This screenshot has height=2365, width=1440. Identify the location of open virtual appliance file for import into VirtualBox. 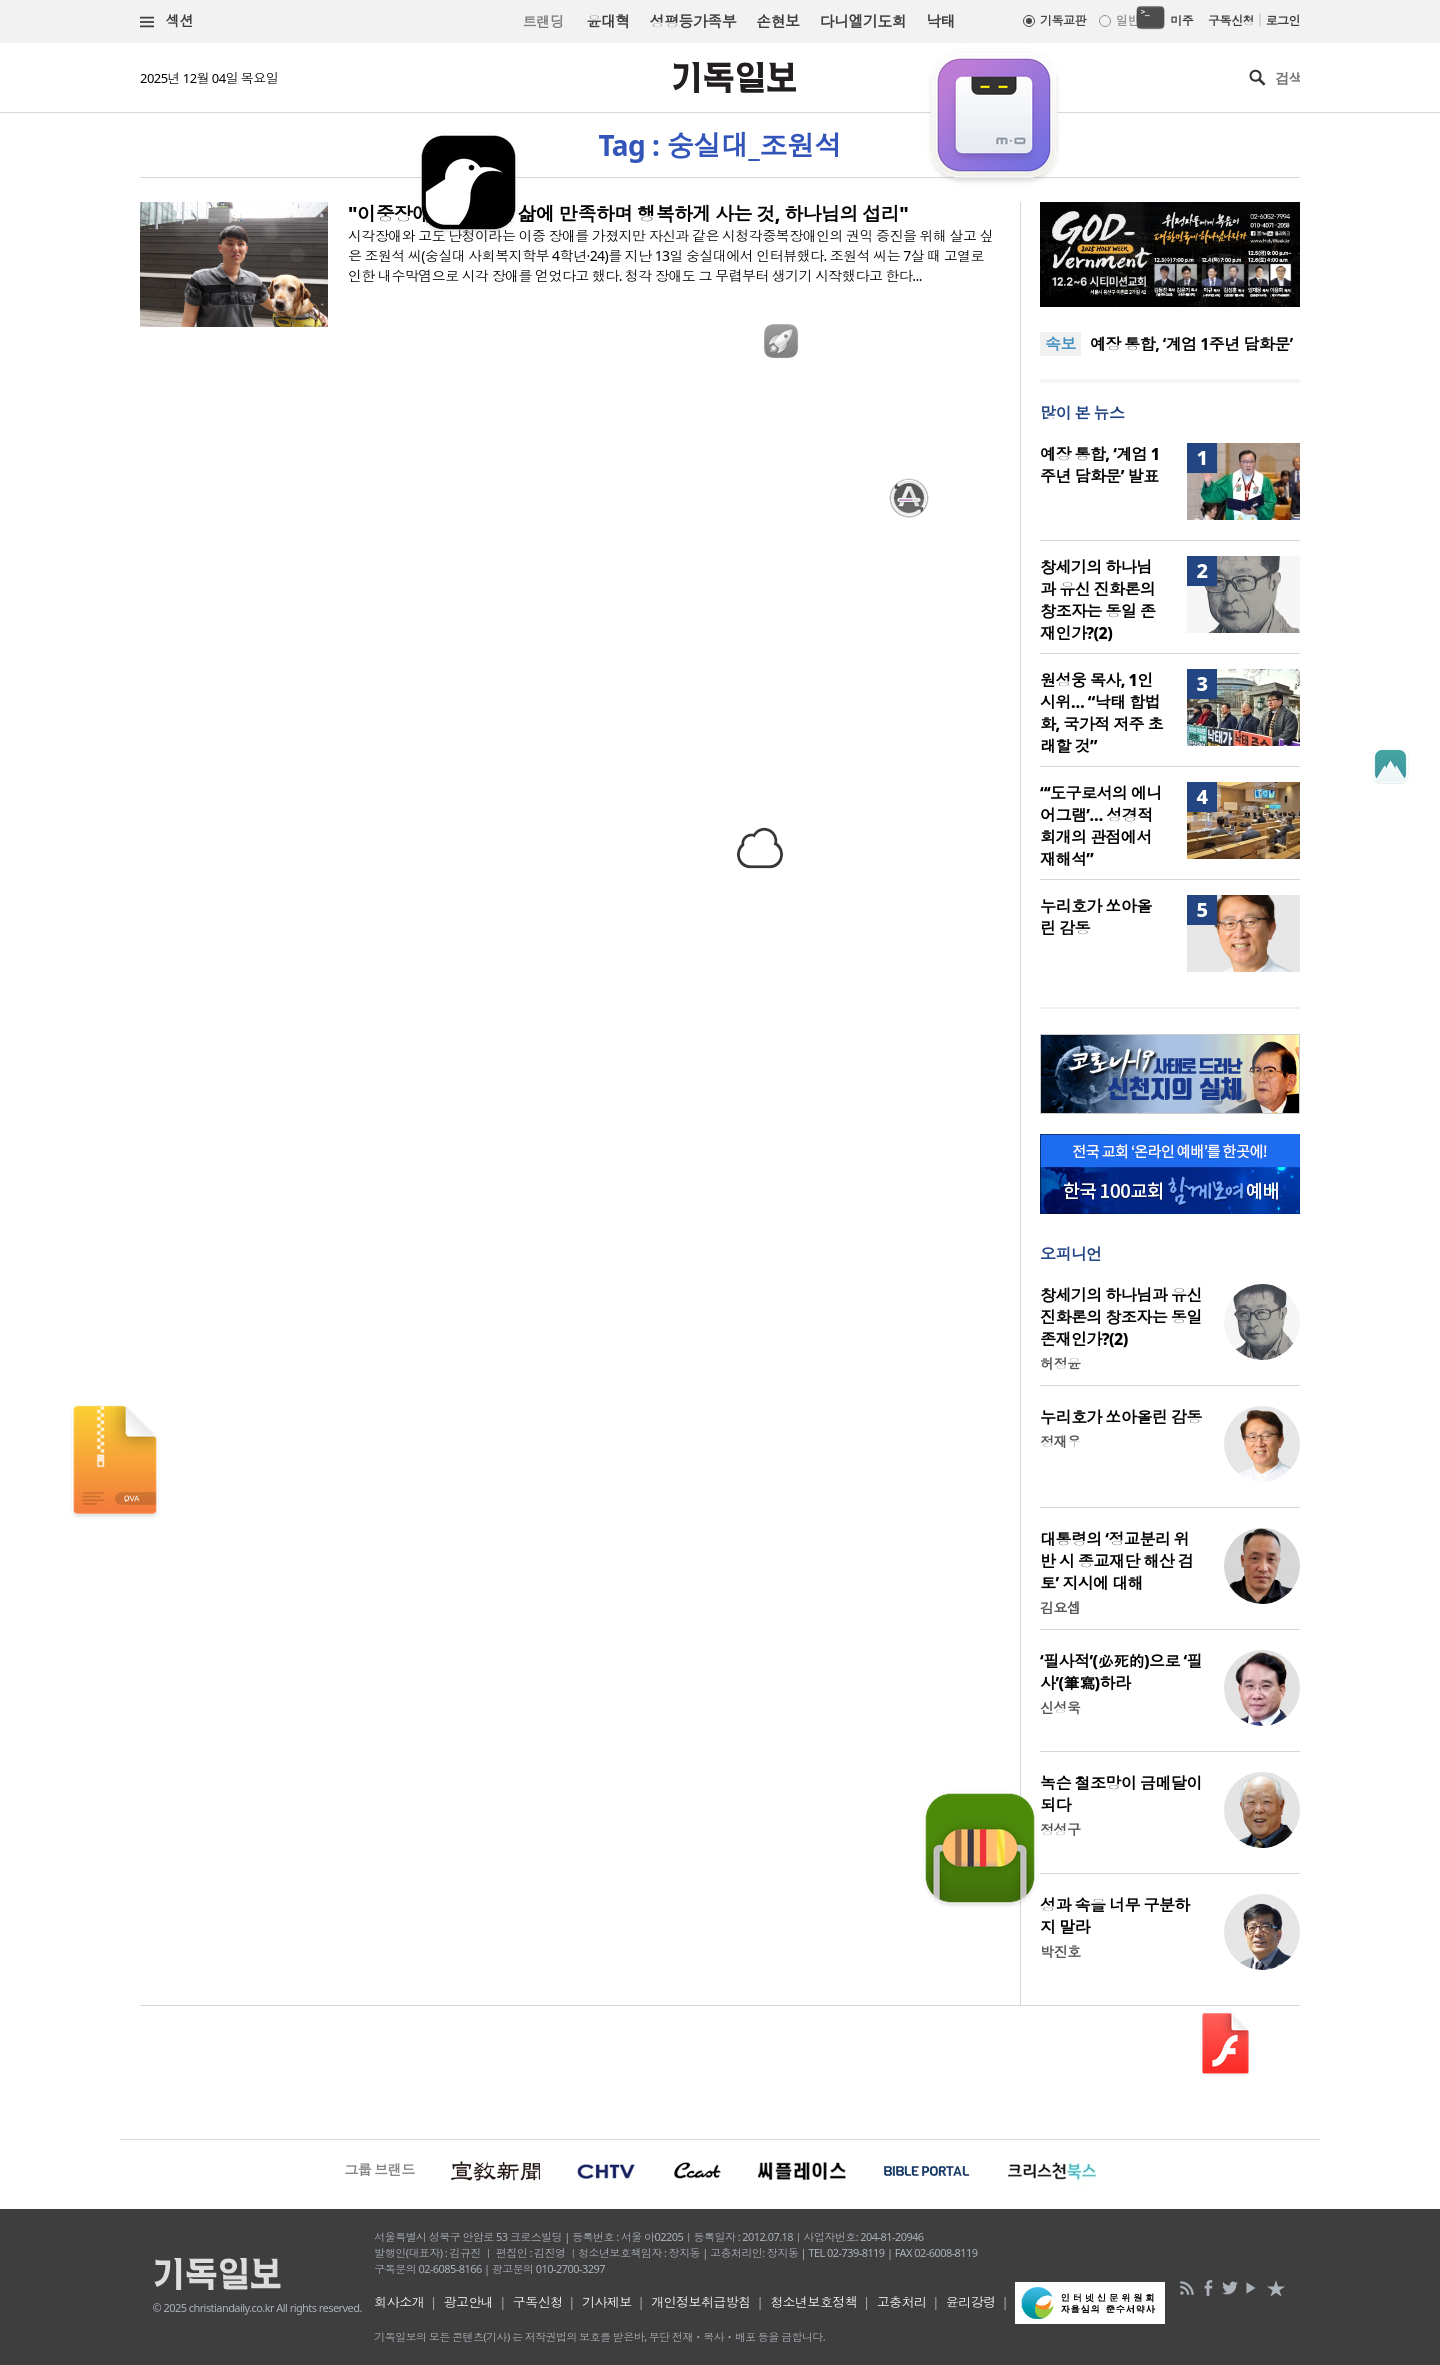
(115, 1462).